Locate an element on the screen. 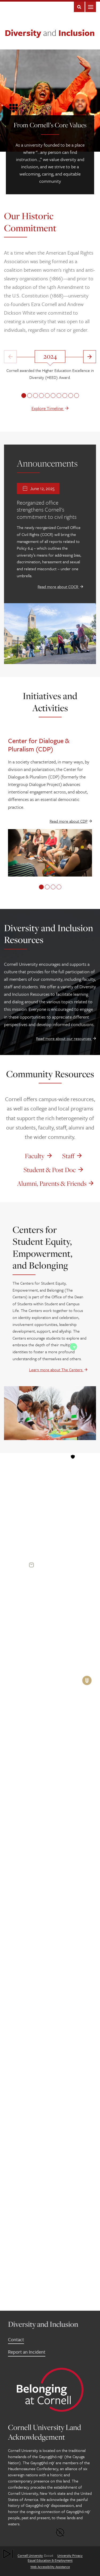 The width and height of the screenshot is (100, 2576). skip to the next track is located at coordinates (8, 2554).